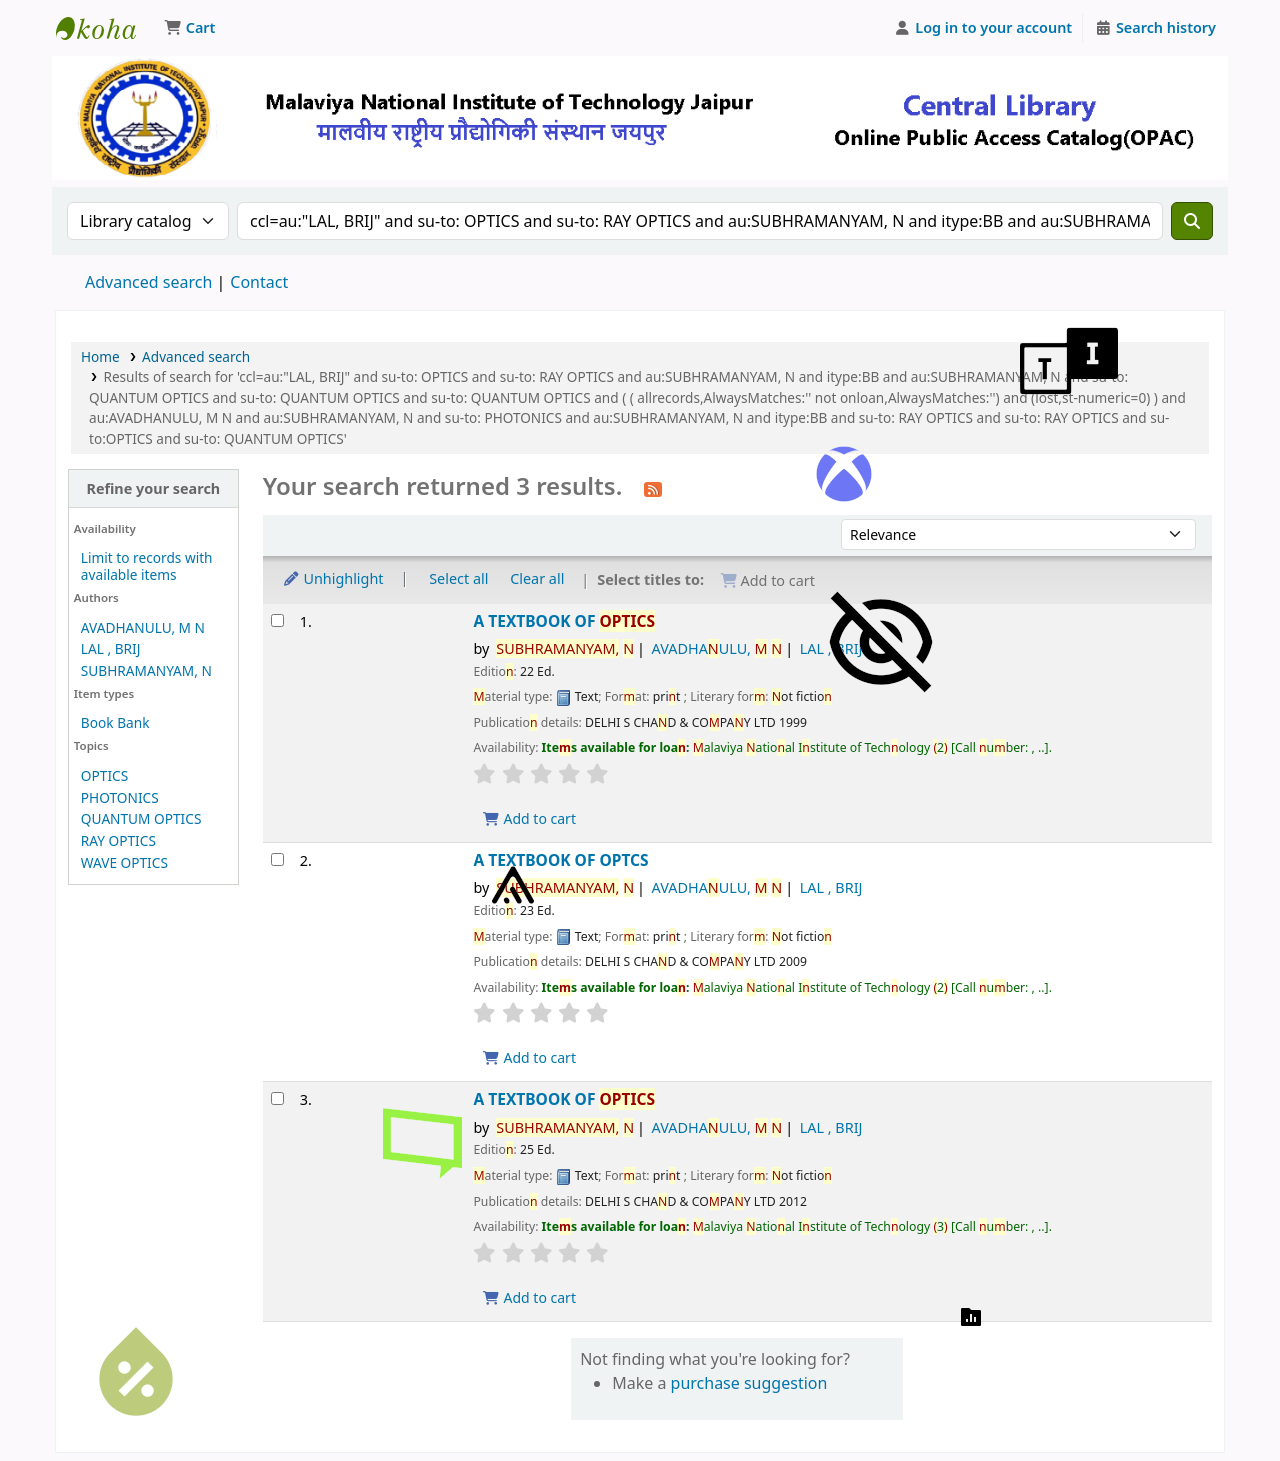 This screenshot has height=1461, width=1280. Describe the element at coordinates (136, 1375) in the screenshot. I see `indicates current humidity level` at that location.